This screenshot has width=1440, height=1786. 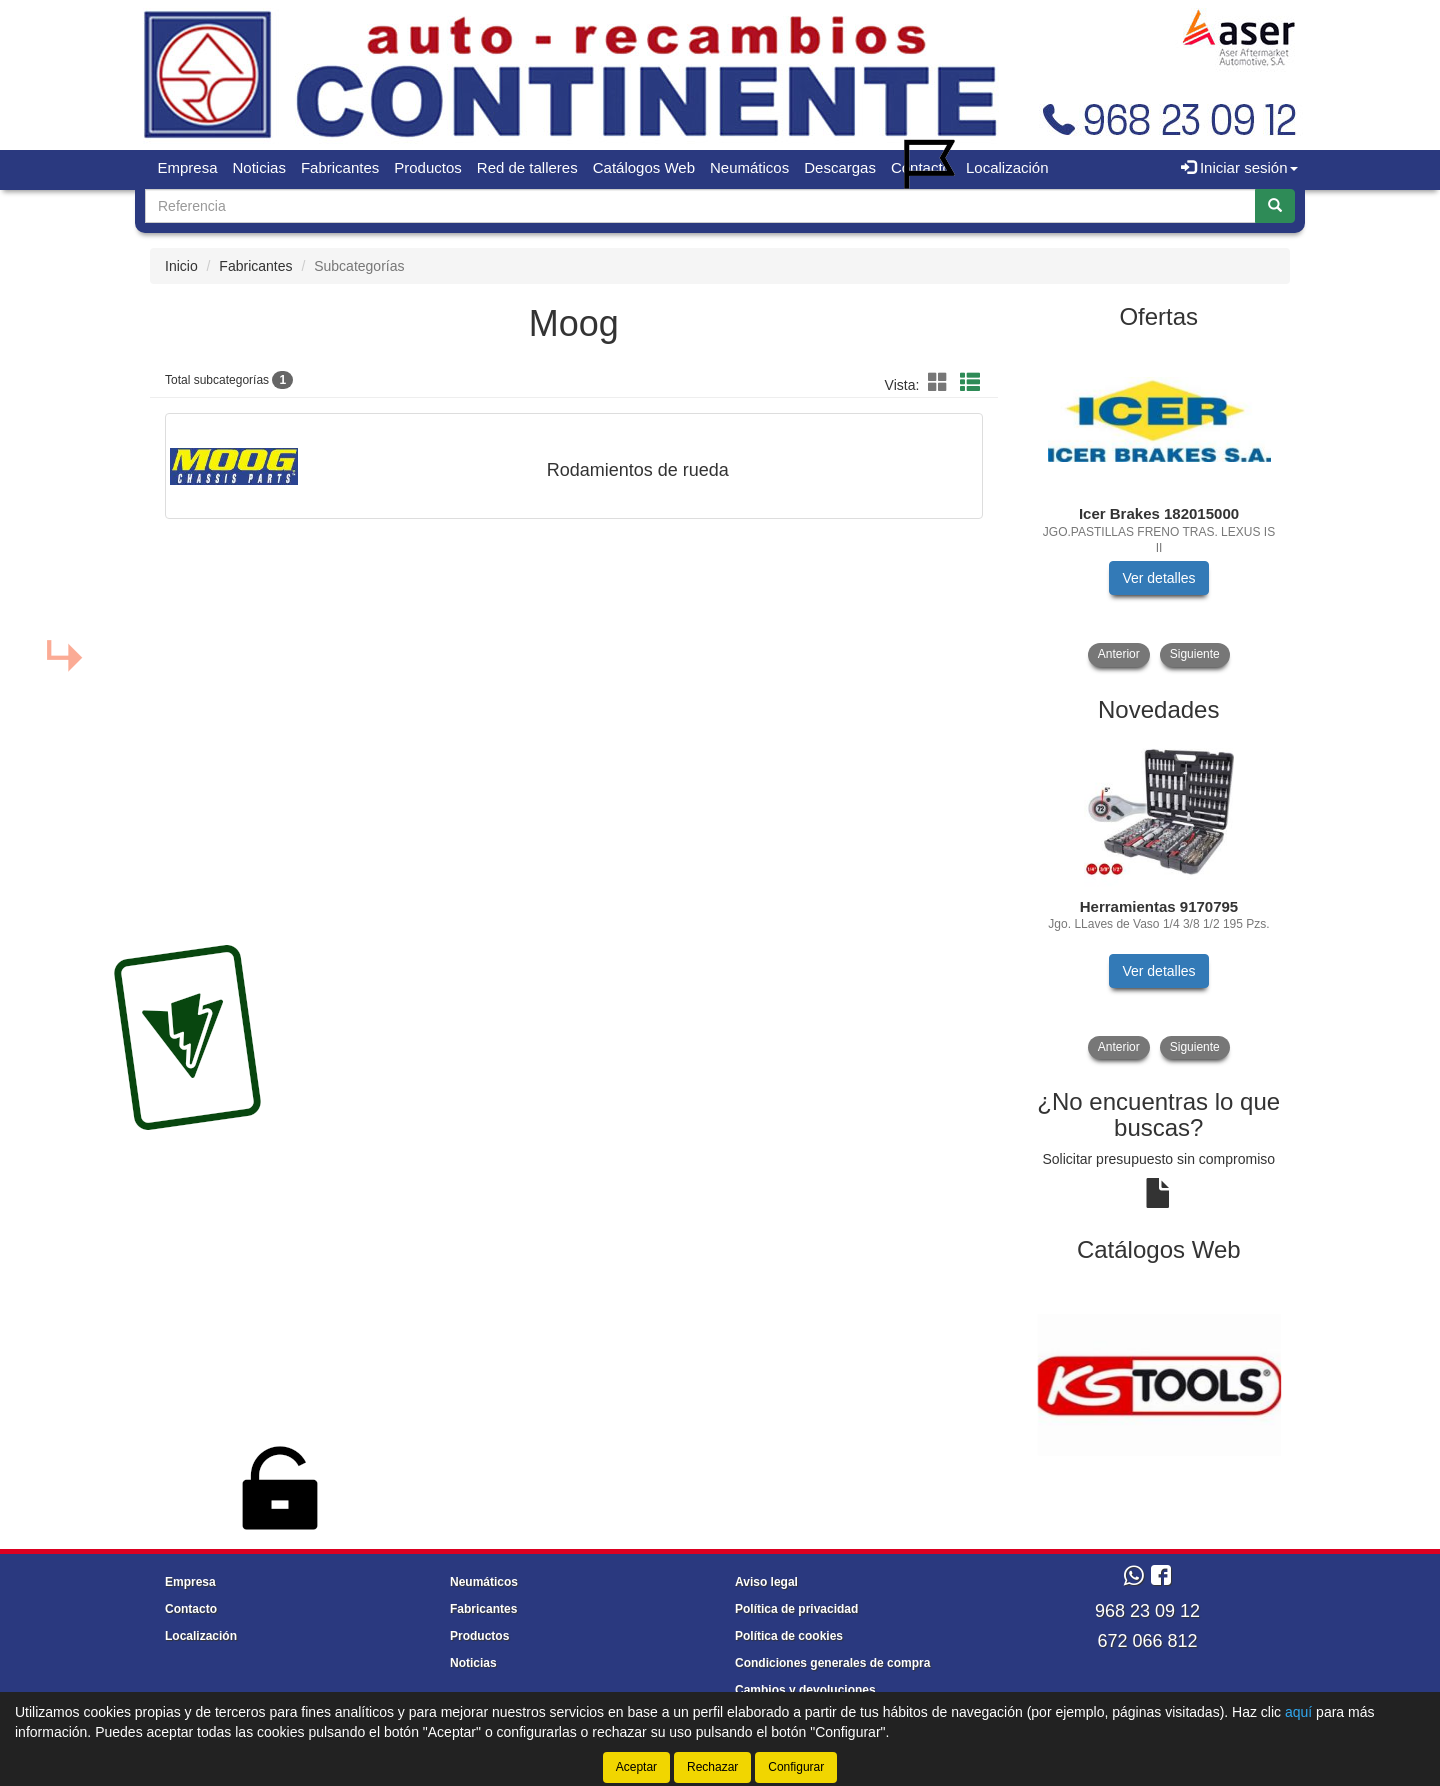 I want to click on open VitePress documentation site, so click(x=187, y=1037).